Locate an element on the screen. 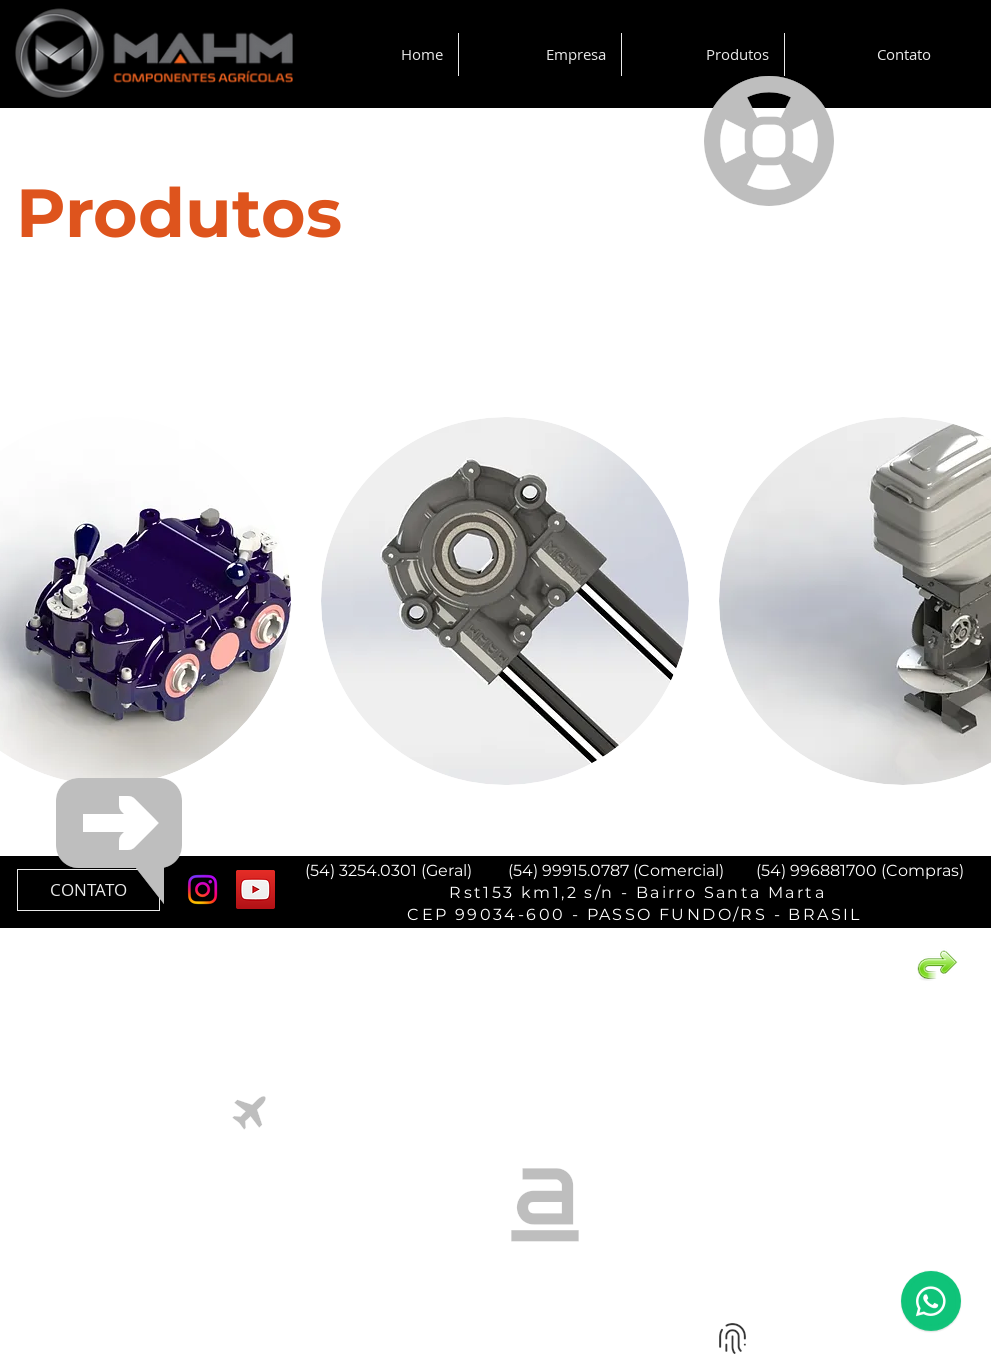 This screenshot has height=1357, width=991. indicates airplane mode is enabled is located at coordinates (249, 1113).